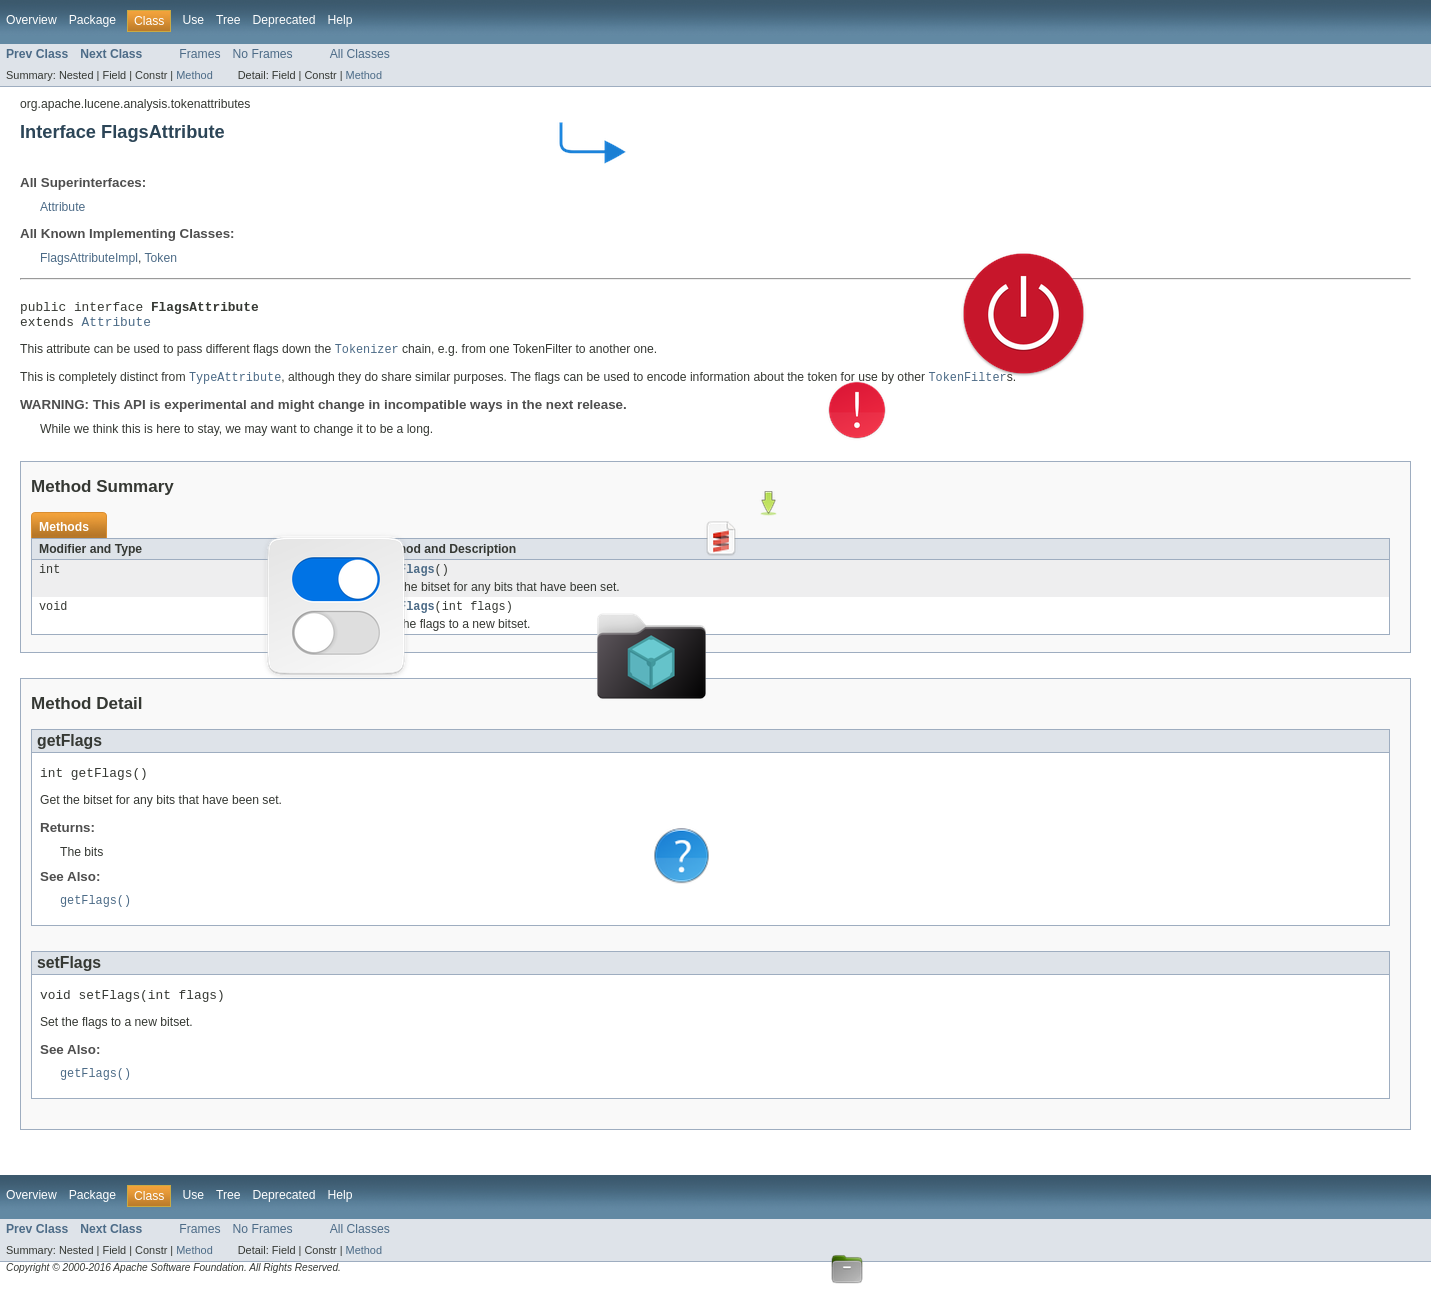 The width and height of the screenshot is (1431, 1307). Describe the element at coordinates (681, 855) in the screenshot. I see `access frequently asked questions` at that location.